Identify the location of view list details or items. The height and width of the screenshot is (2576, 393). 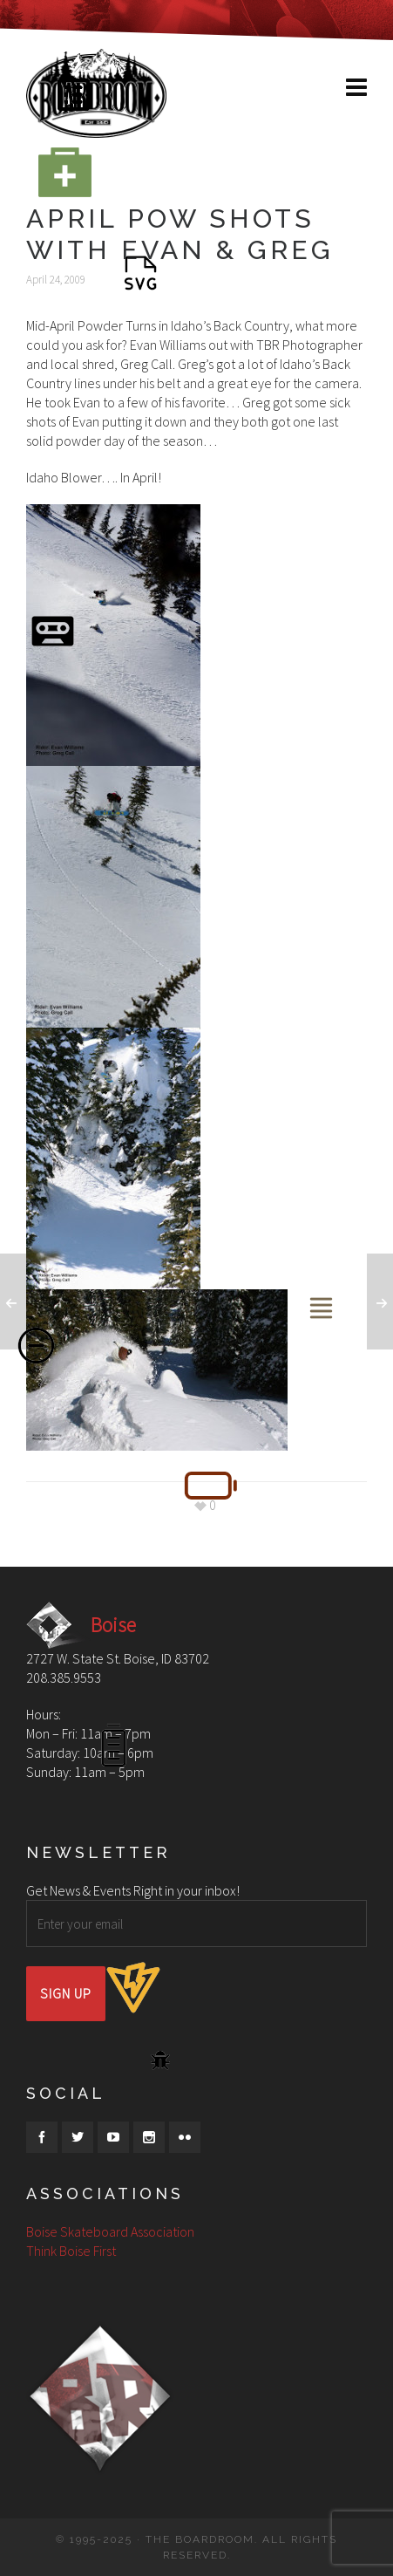
(73, 94).